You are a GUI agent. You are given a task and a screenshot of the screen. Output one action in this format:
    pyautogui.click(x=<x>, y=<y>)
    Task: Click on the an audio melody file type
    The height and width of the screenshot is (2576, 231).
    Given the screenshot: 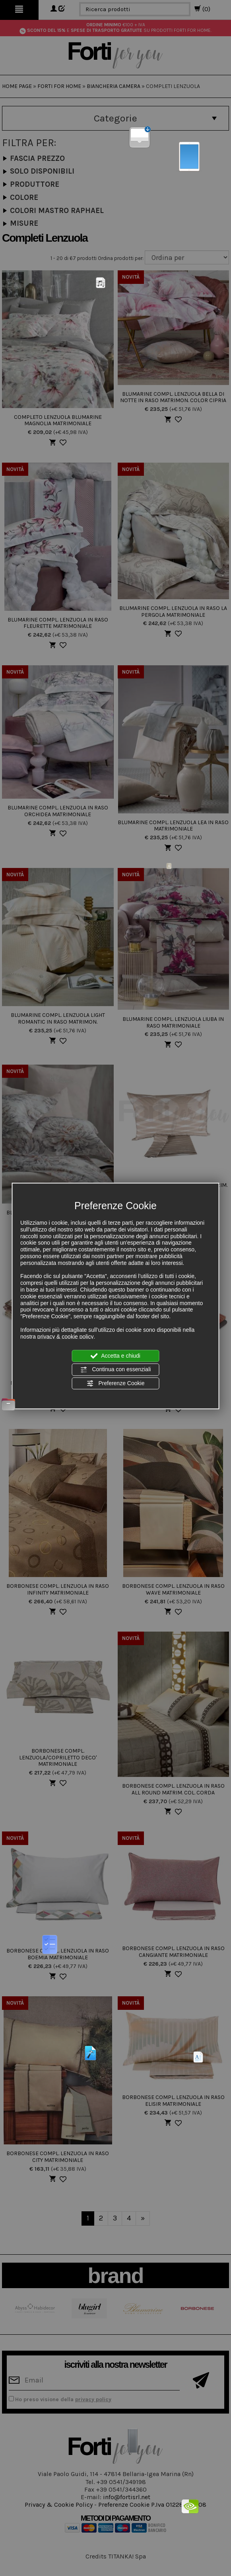 What is the action you would take?
    pyautogui.click(x=101, y=283)
    